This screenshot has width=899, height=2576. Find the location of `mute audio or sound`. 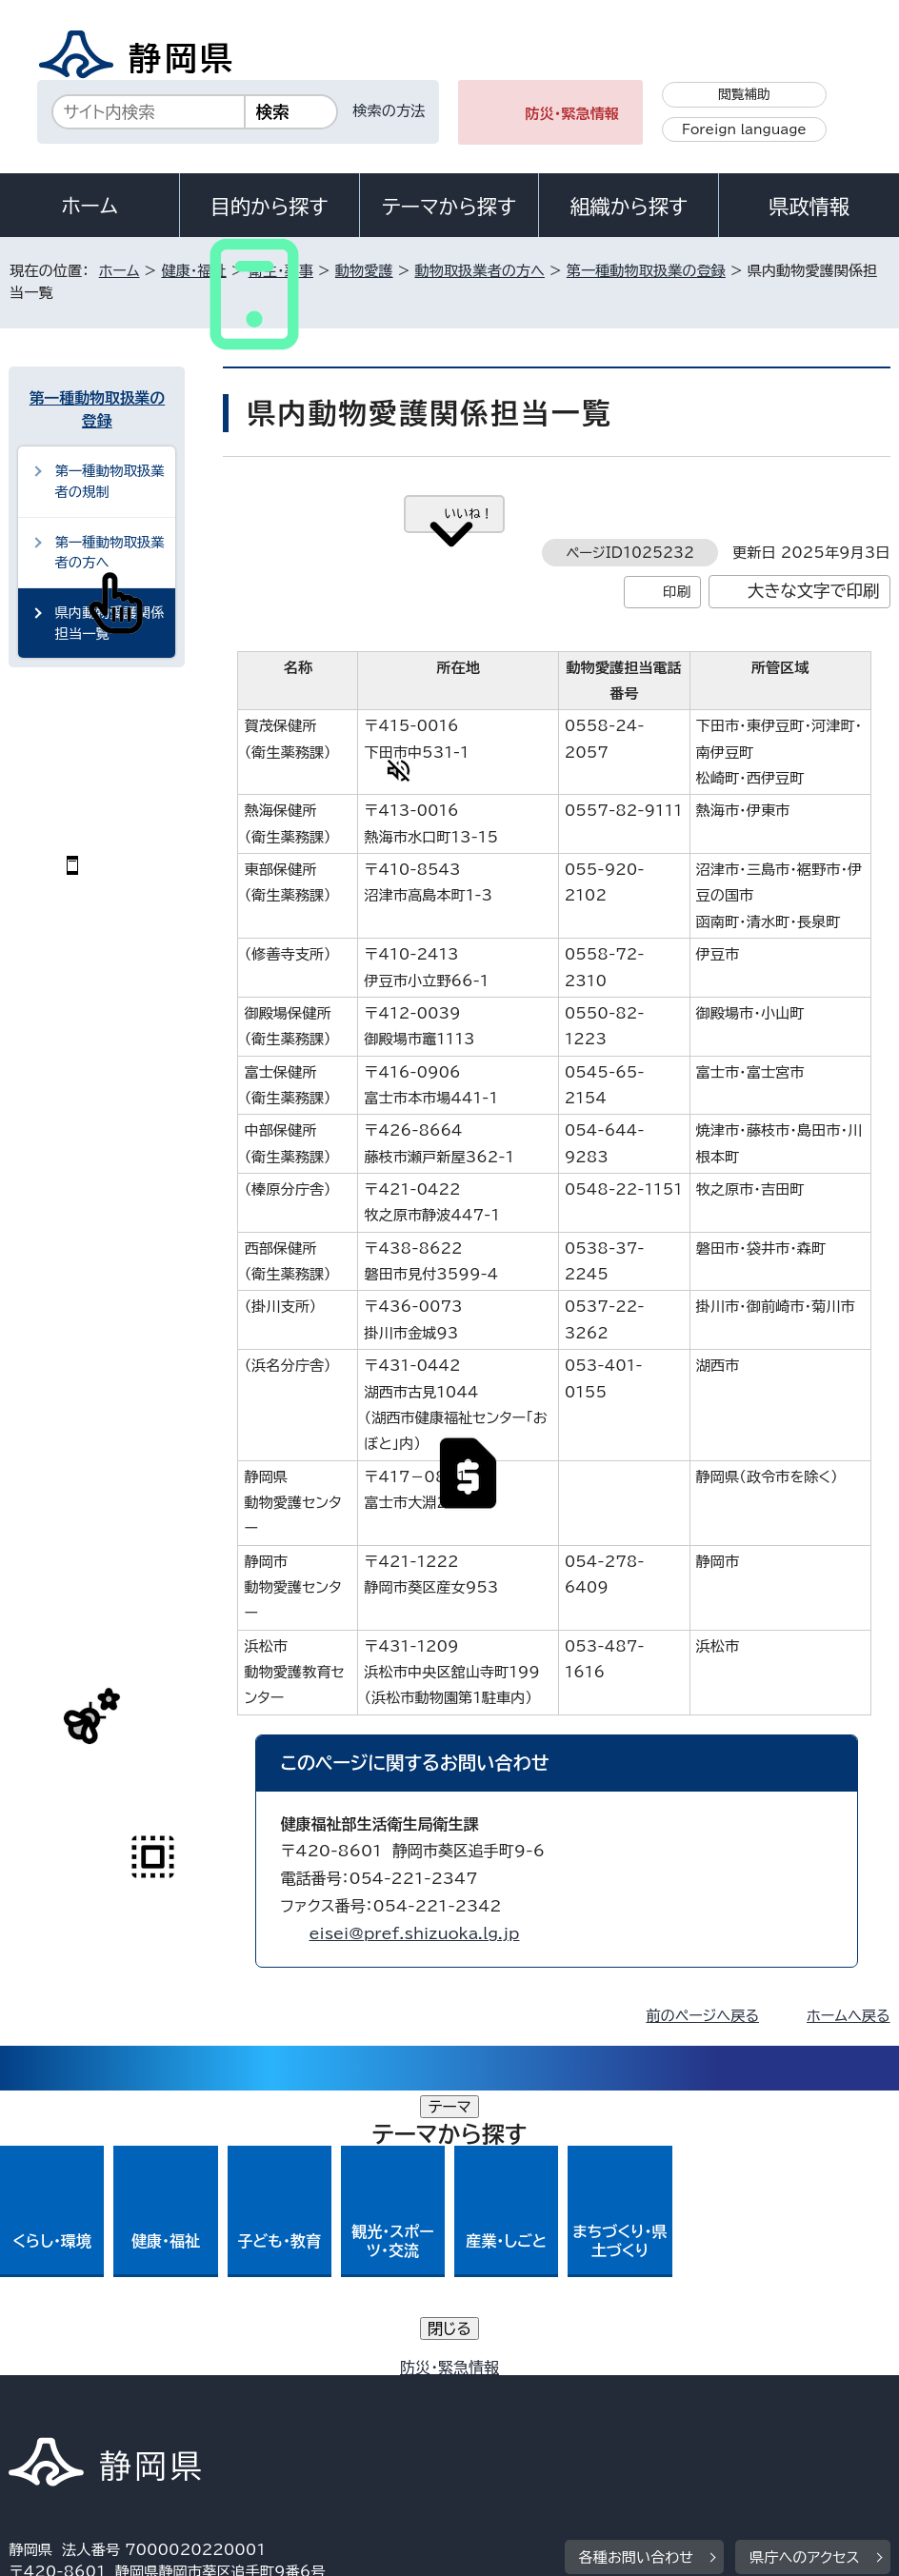

mute audio or sound is located at coordinates (398, 770).